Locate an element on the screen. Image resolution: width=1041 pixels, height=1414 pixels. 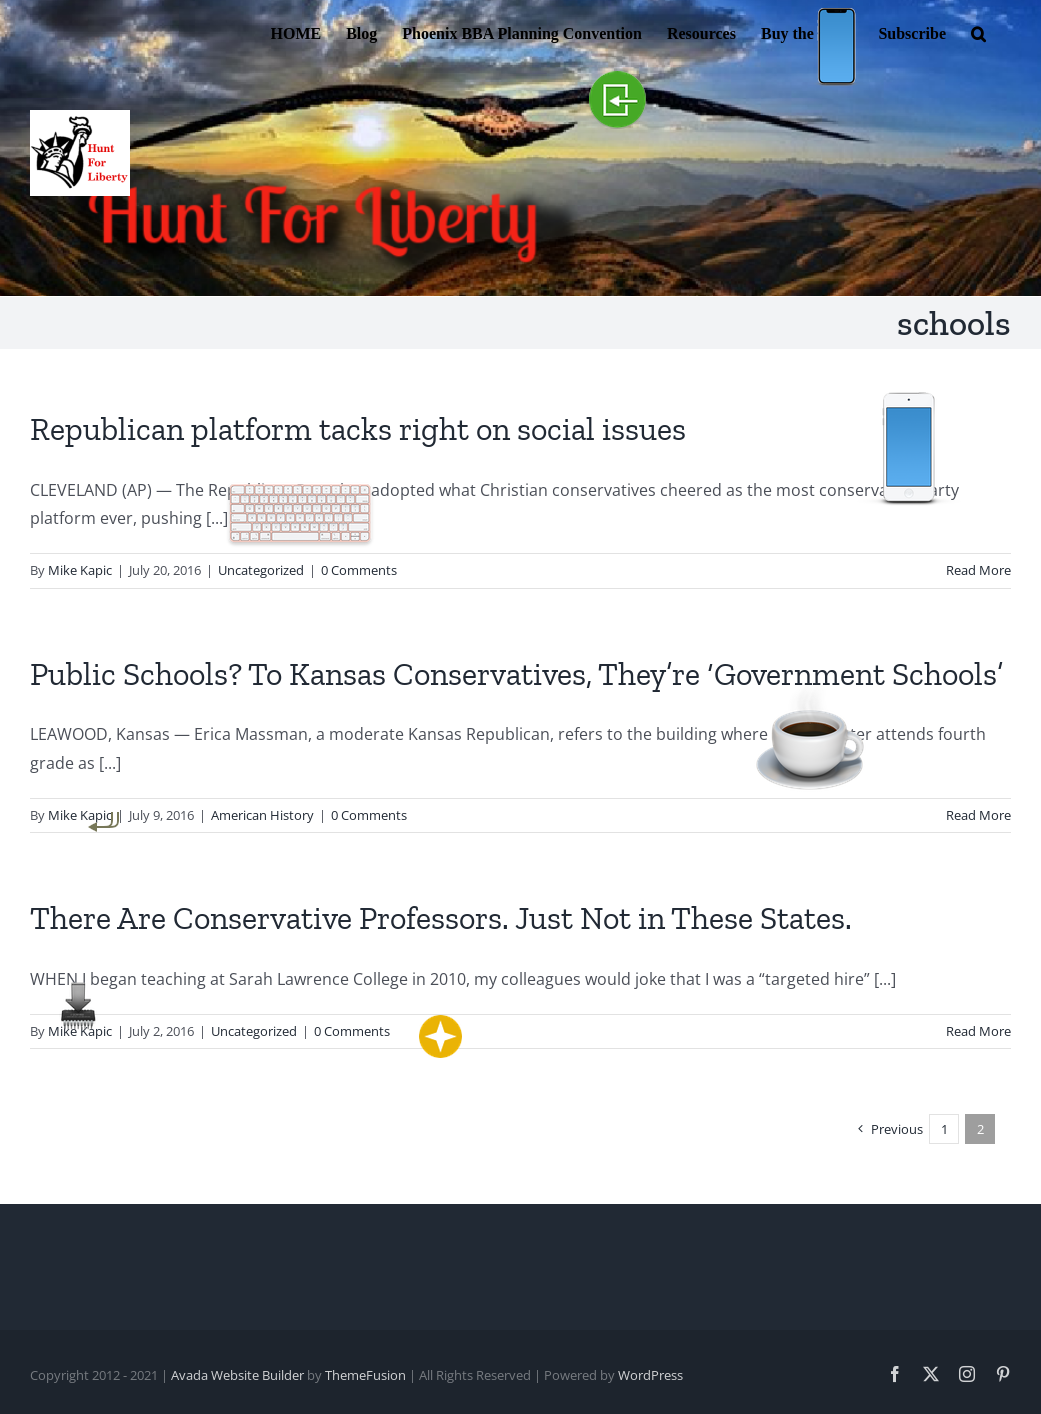
reply to all recipients of an email is located at coordinates (103, 820).